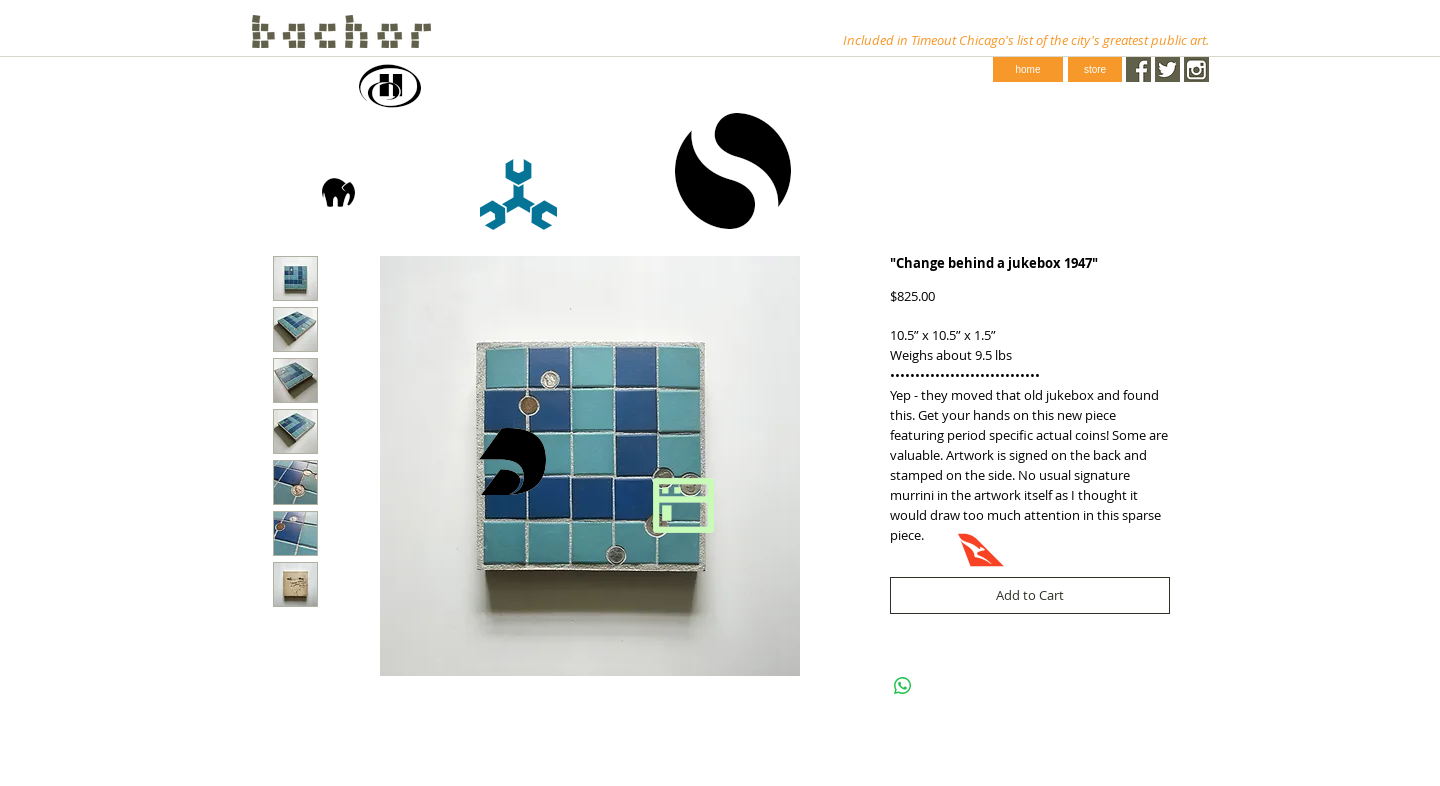 The height and width of the screenshot is (786, 1440). I want to click on open deepnote collaborative notebook, so click(512, 461).